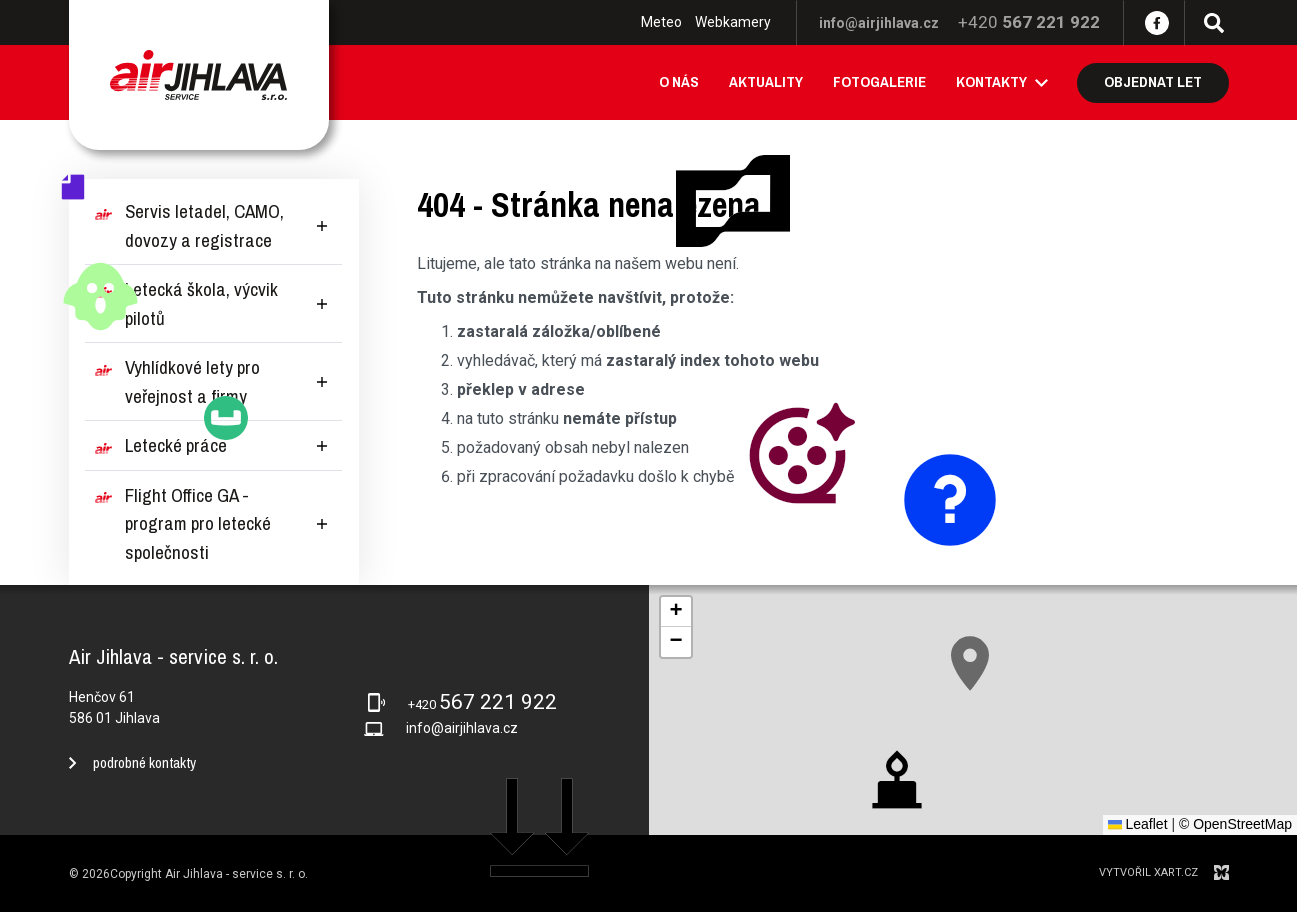  What do you see at coordinates (733, 201) in the screenshot?
I see `open the Brex financial management app` at bounding box center [733, 201].